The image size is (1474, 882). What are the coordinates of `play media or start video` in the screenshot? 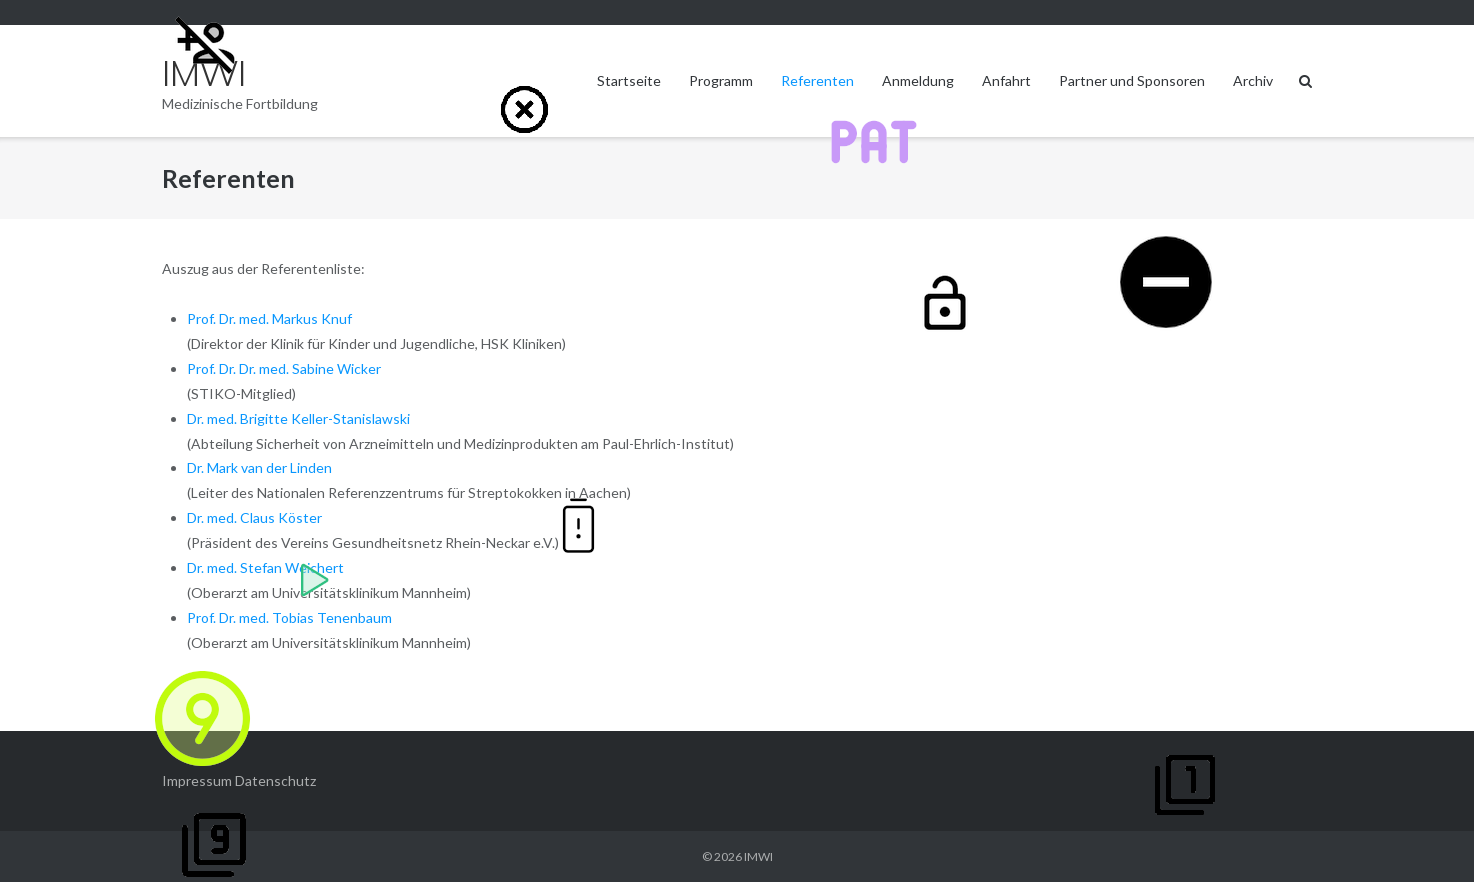 It's located at (311, 580).